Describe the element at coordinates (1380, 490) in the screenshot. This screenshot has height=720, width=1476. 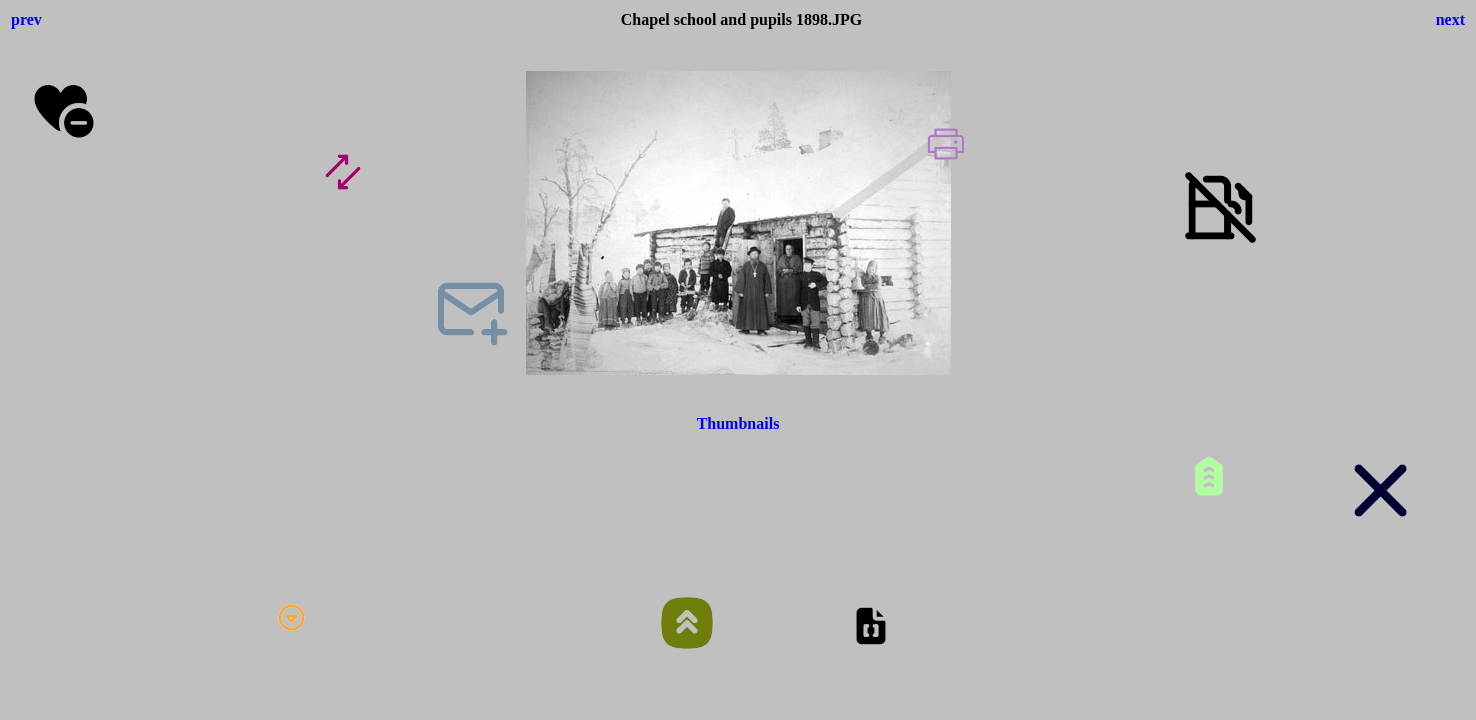
I see `close a window or dialog` at that location.